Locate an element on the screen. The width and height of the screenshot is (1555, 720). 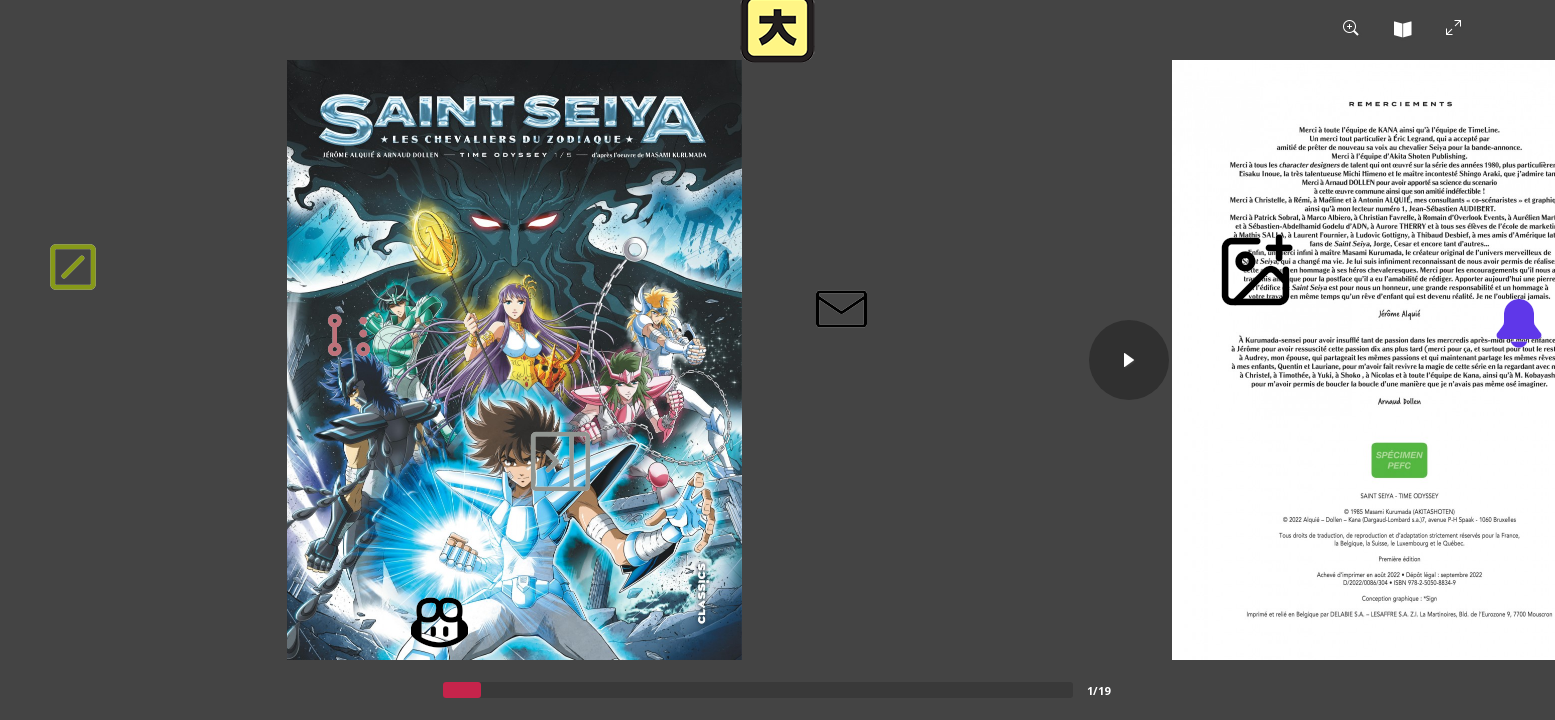
add a new image or photo is located at coordinates (1255, 271).